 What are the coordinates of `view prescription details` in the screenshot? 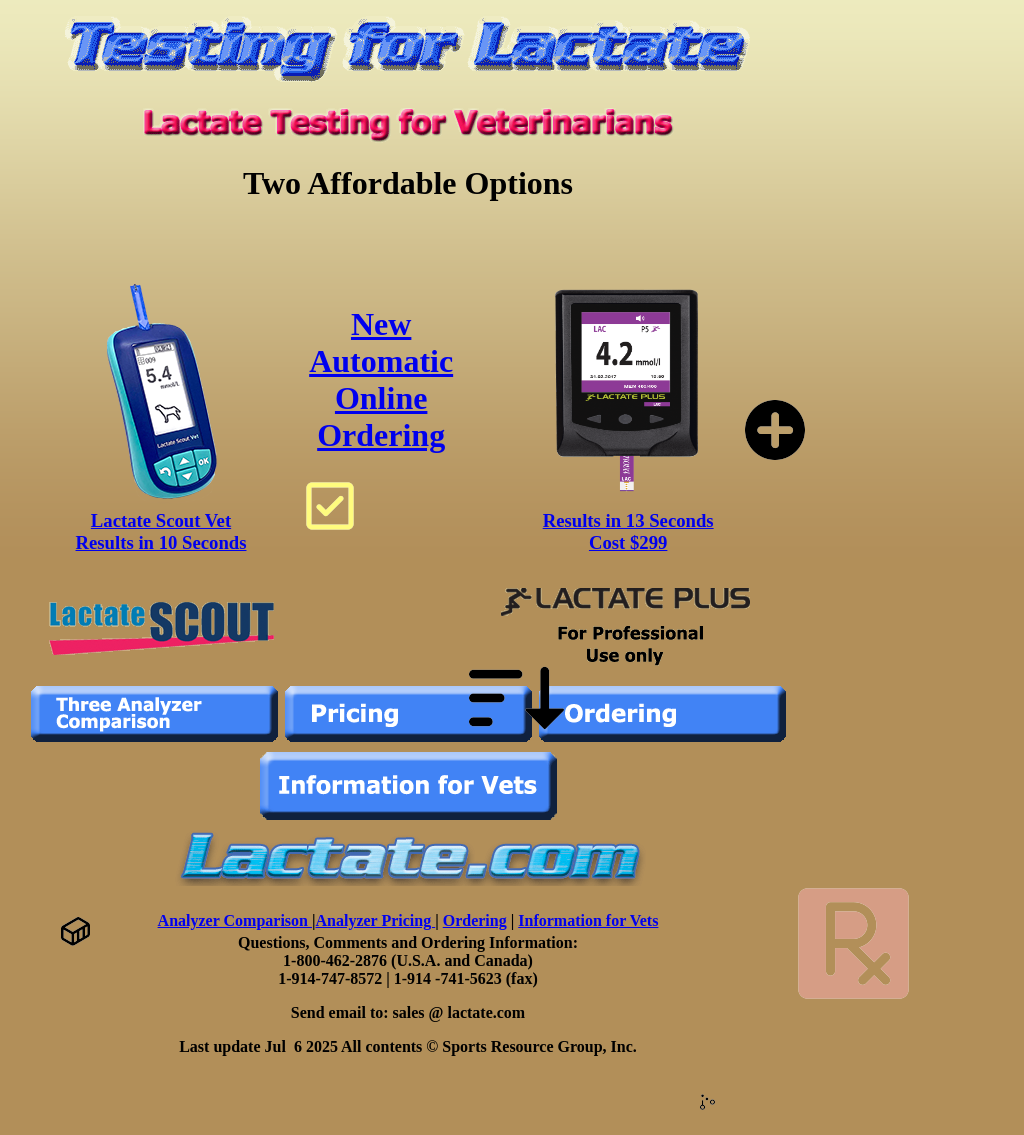 It's located at (853, 943).